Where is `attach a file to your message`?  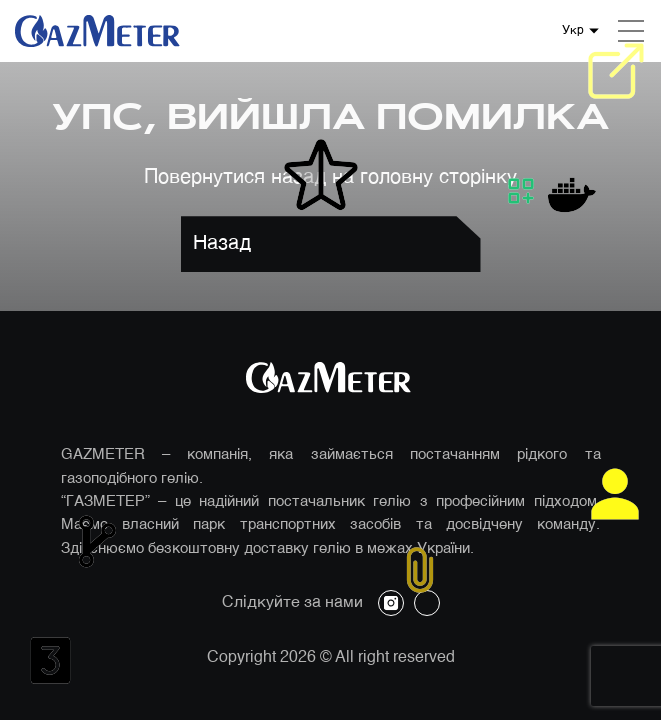 attach a file to your message is located at coordinates (420, 570).